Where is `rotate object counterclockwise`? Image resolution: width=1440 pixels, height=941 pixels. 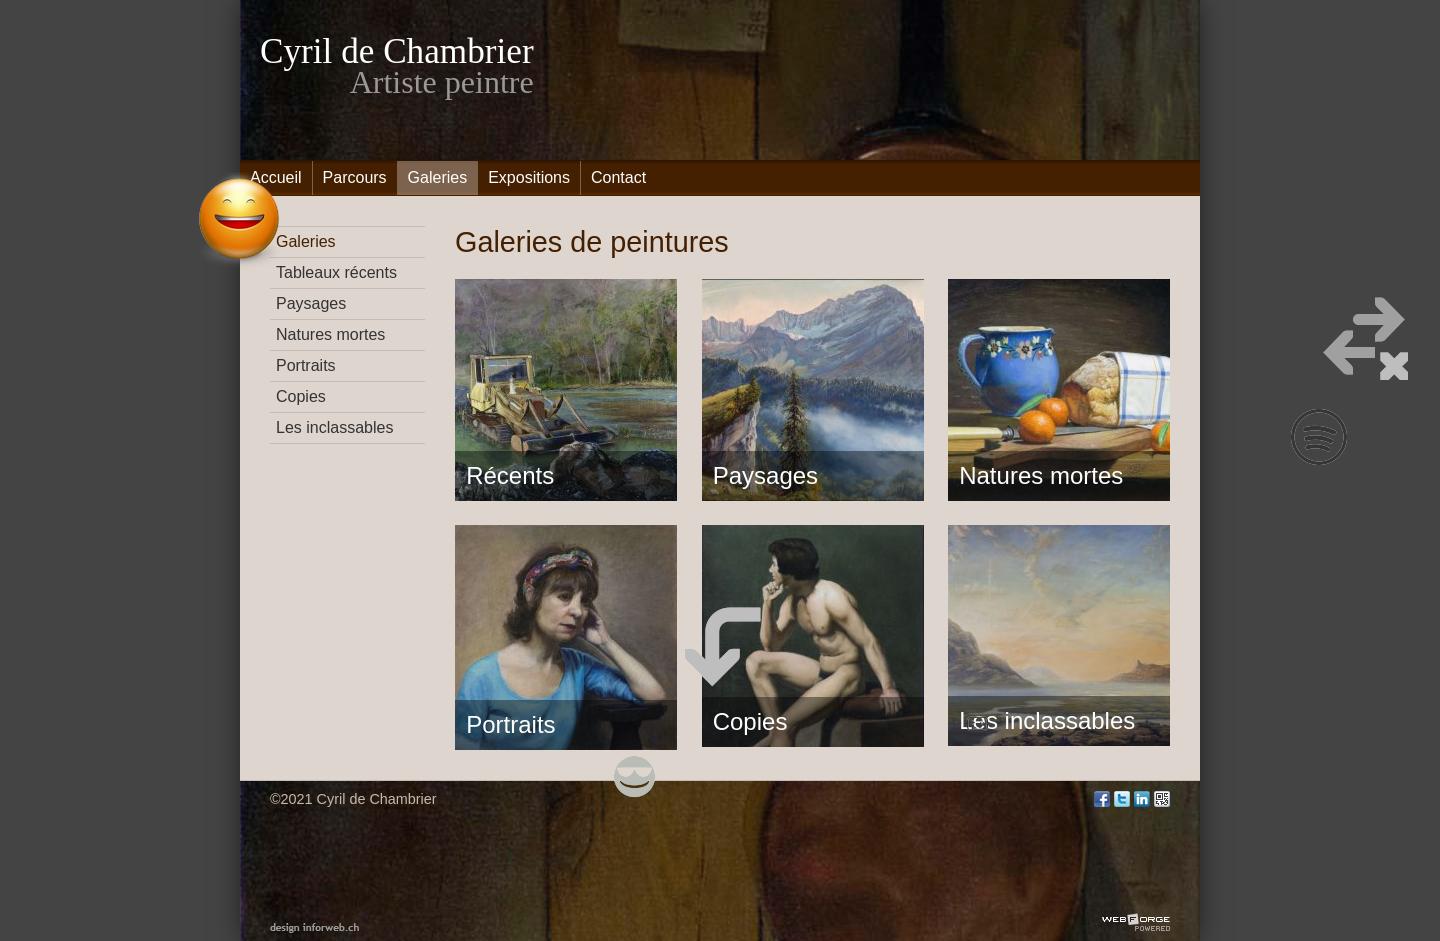
rotate object counterclockwise is located at coordinates (726, 642).